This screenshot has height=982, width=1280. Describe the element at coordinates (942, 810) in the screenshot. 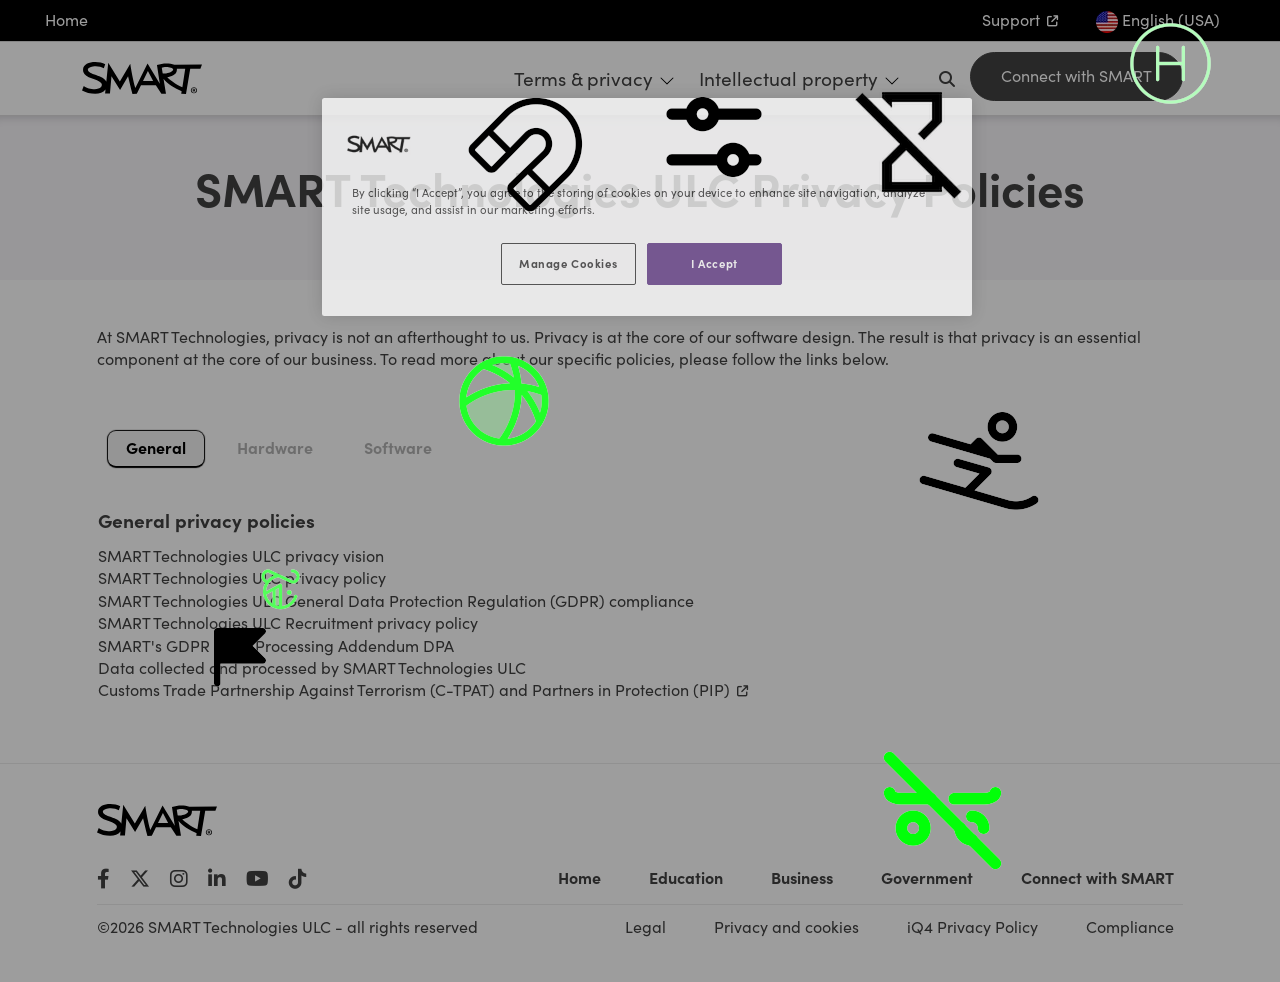

I see `skateboarding not allowed in this area` at that location.